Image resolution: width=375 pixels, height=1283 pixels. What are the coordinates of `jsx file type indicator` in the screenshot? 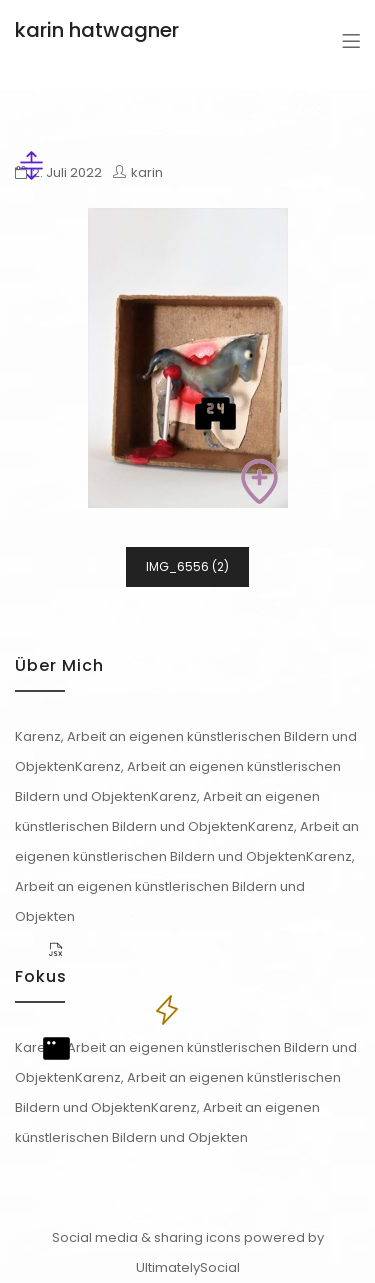 It's located at (56, 950).